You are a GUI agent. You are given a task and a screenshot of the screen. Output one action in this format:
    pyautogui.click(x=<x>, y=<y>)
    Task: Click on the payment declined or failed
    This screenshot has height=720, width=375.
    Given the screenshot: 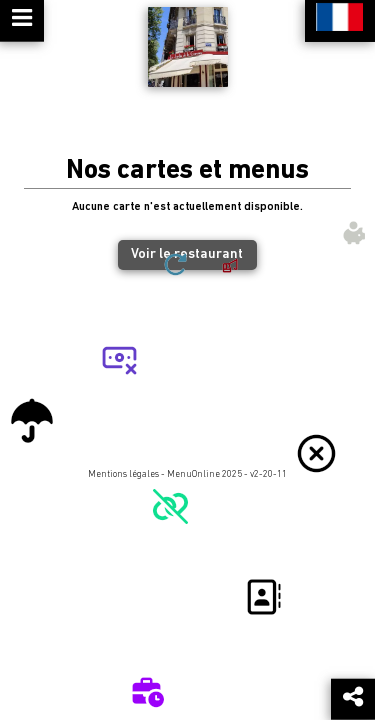 What is the action you would take?
    pyautogui.click(x=119, y=357)
    